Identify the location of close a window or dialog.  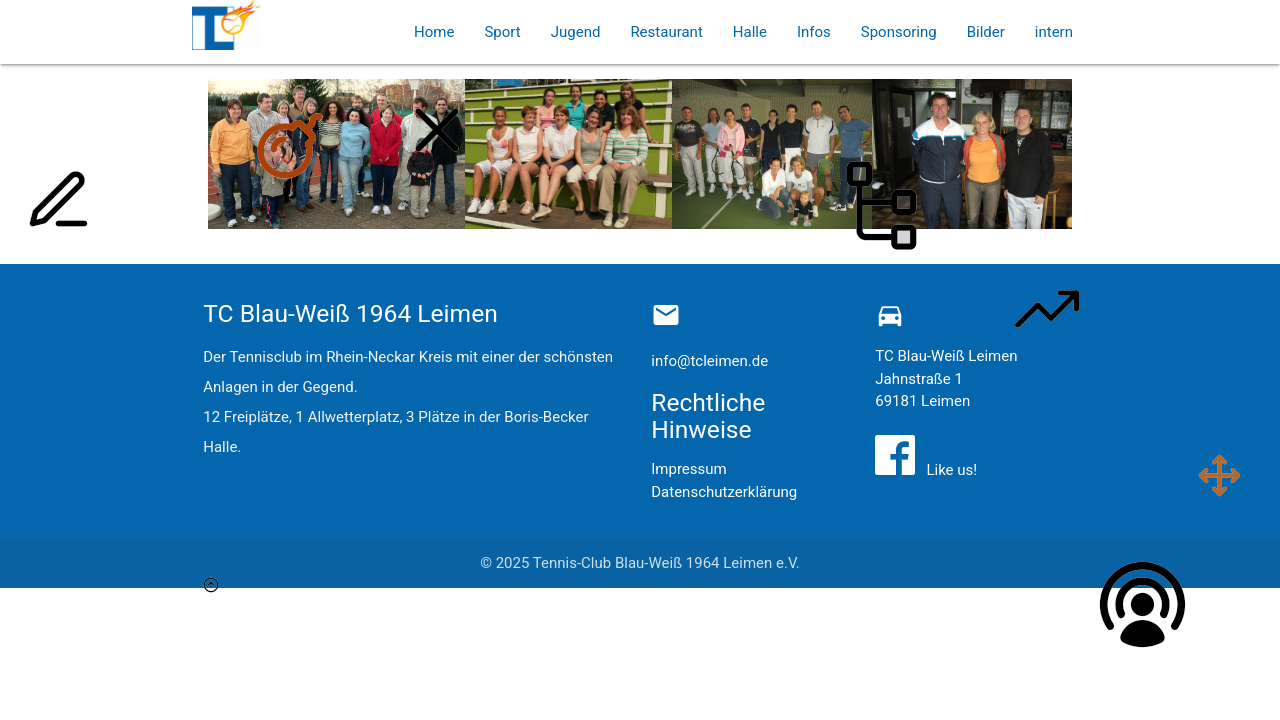
(437, 130).